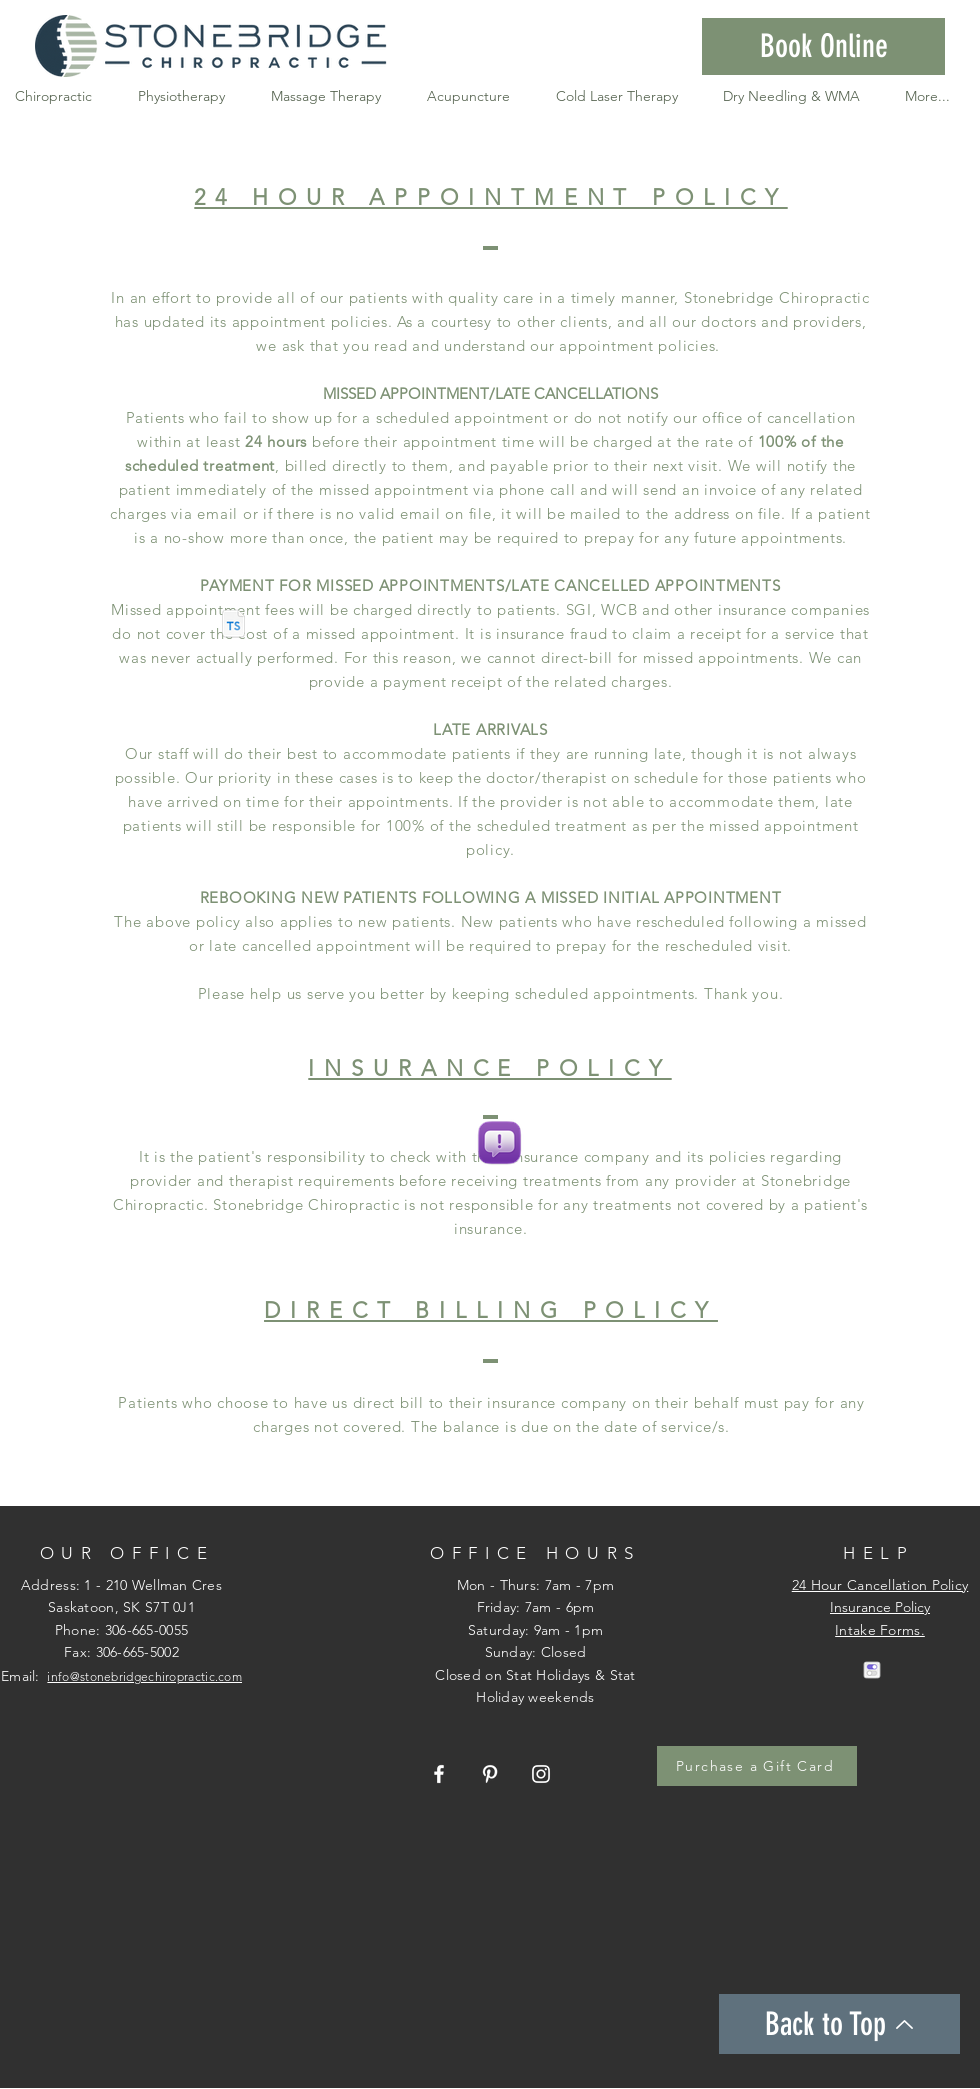 This screenshot has width=980, height=2089. What do you see at coordinates (499, 1142) in the screenshot?
I see `open Feedback Assistant to submit bug reports to Apple` at bounding box center [499, 1142].